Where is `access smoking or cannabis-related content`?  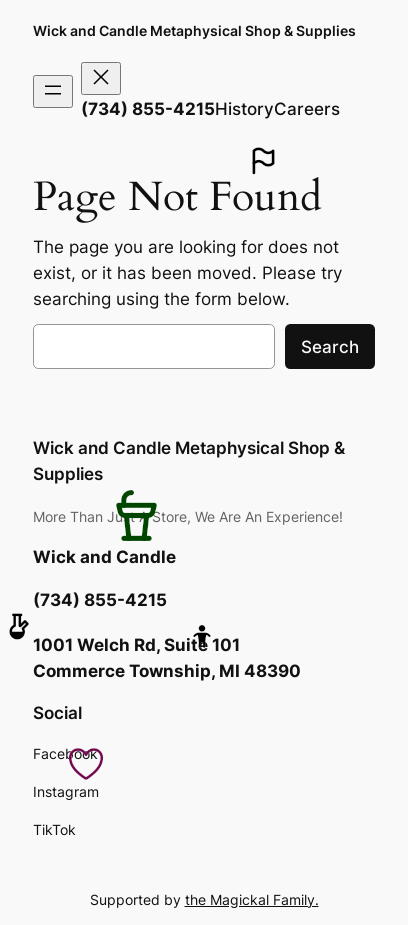 access smoking or cannabis-related content is located at coordinates (18, 626).